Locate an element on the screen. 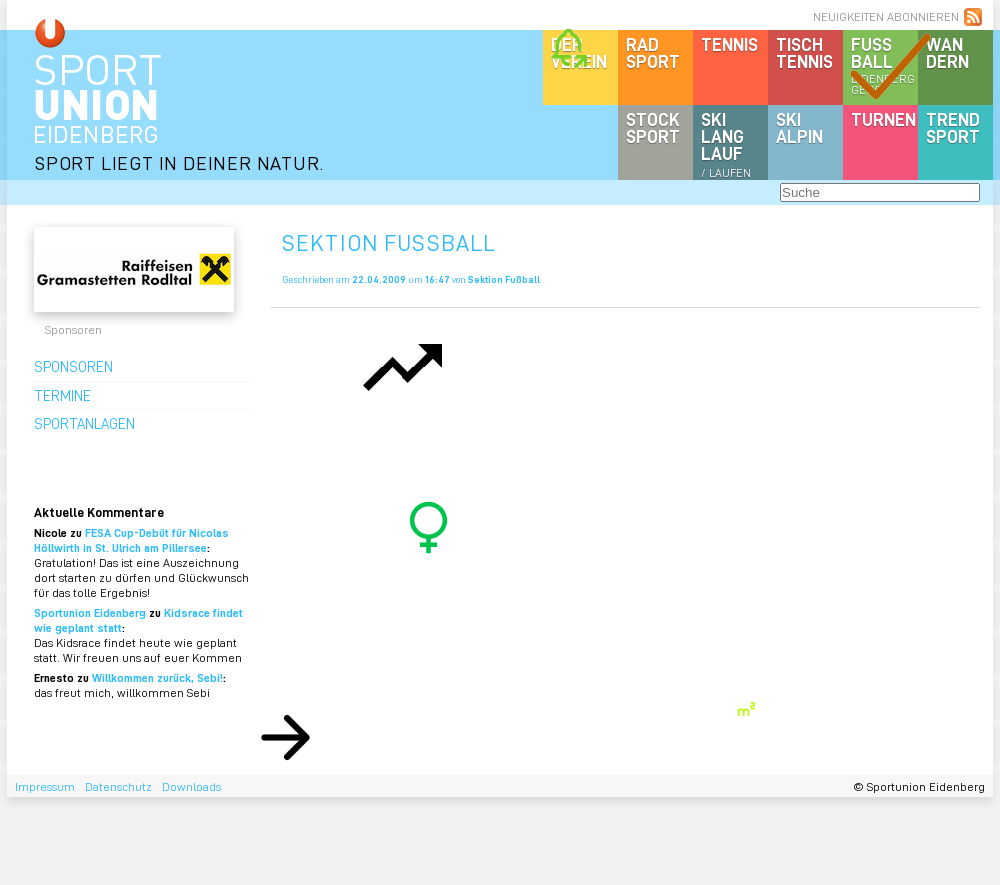  confirm or submit an action is located at coordinates (890, 66).